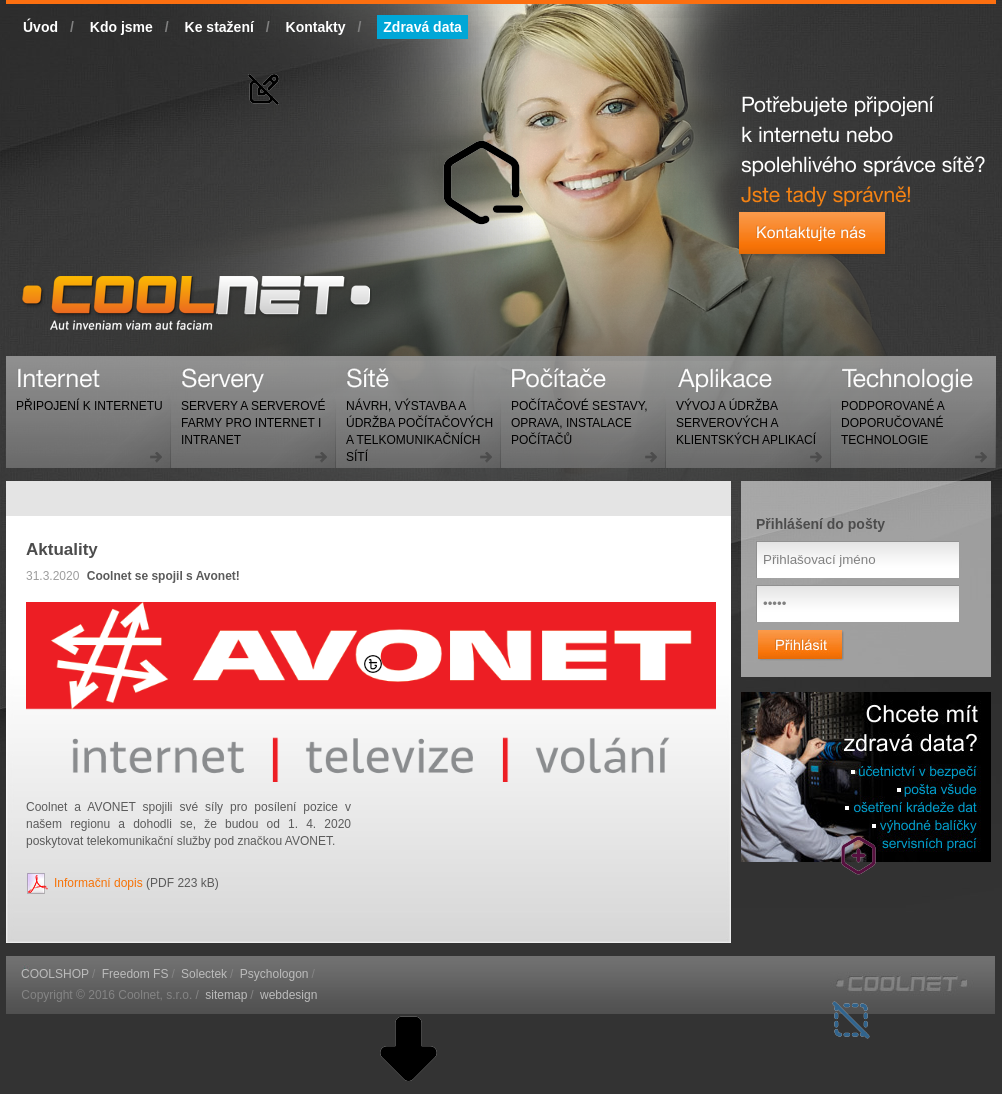 This screenshot has height=1094, width=1002. Describe the element at coordinates (408, 1049) in the screenshot. I see `download a file or content` at that location.